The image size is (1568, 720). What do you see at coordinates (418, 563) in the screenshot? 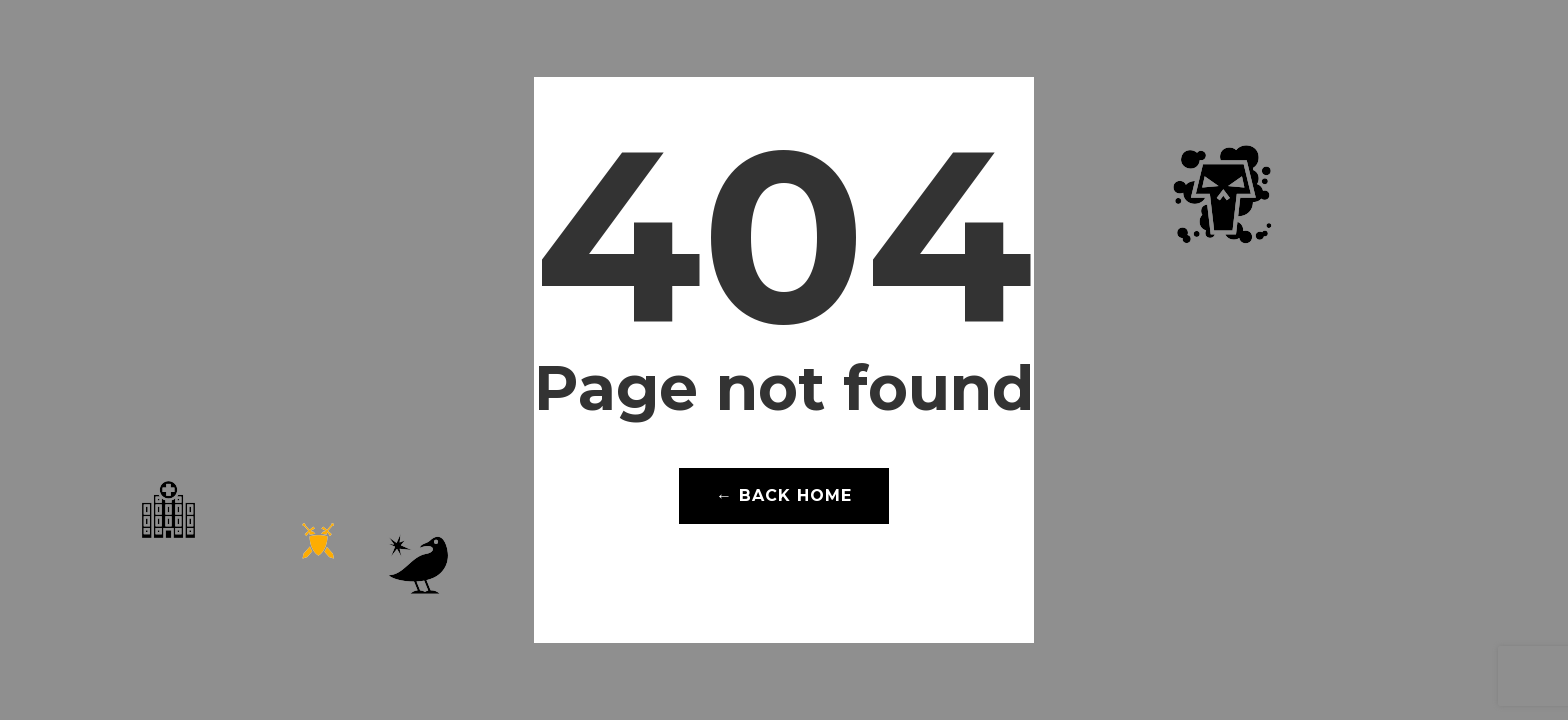
I see `indicates a distraction or interruption event` at bounding box center [418, 563].